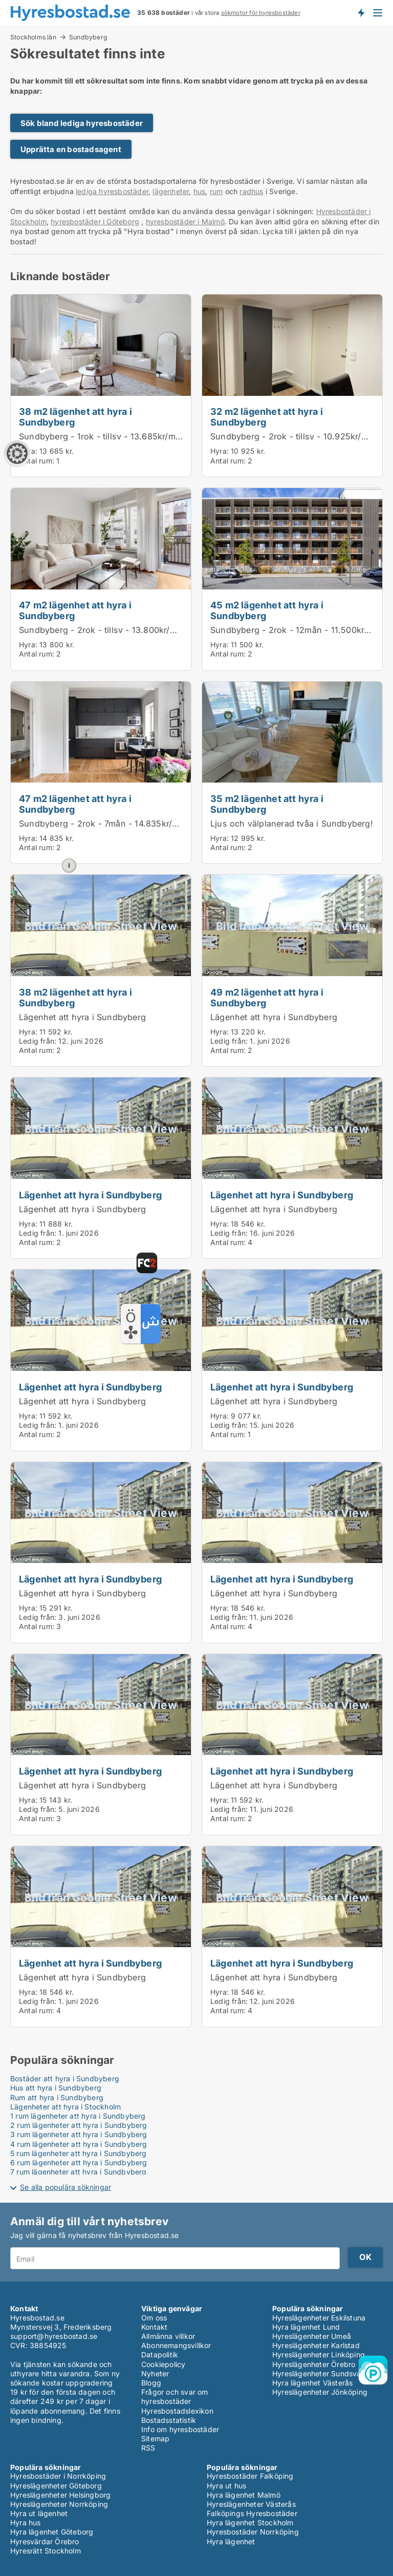 Image resolution: width=393 pixels, height=2576 pixels. I want to click on open passwords and keys manager, so click(69, 865).